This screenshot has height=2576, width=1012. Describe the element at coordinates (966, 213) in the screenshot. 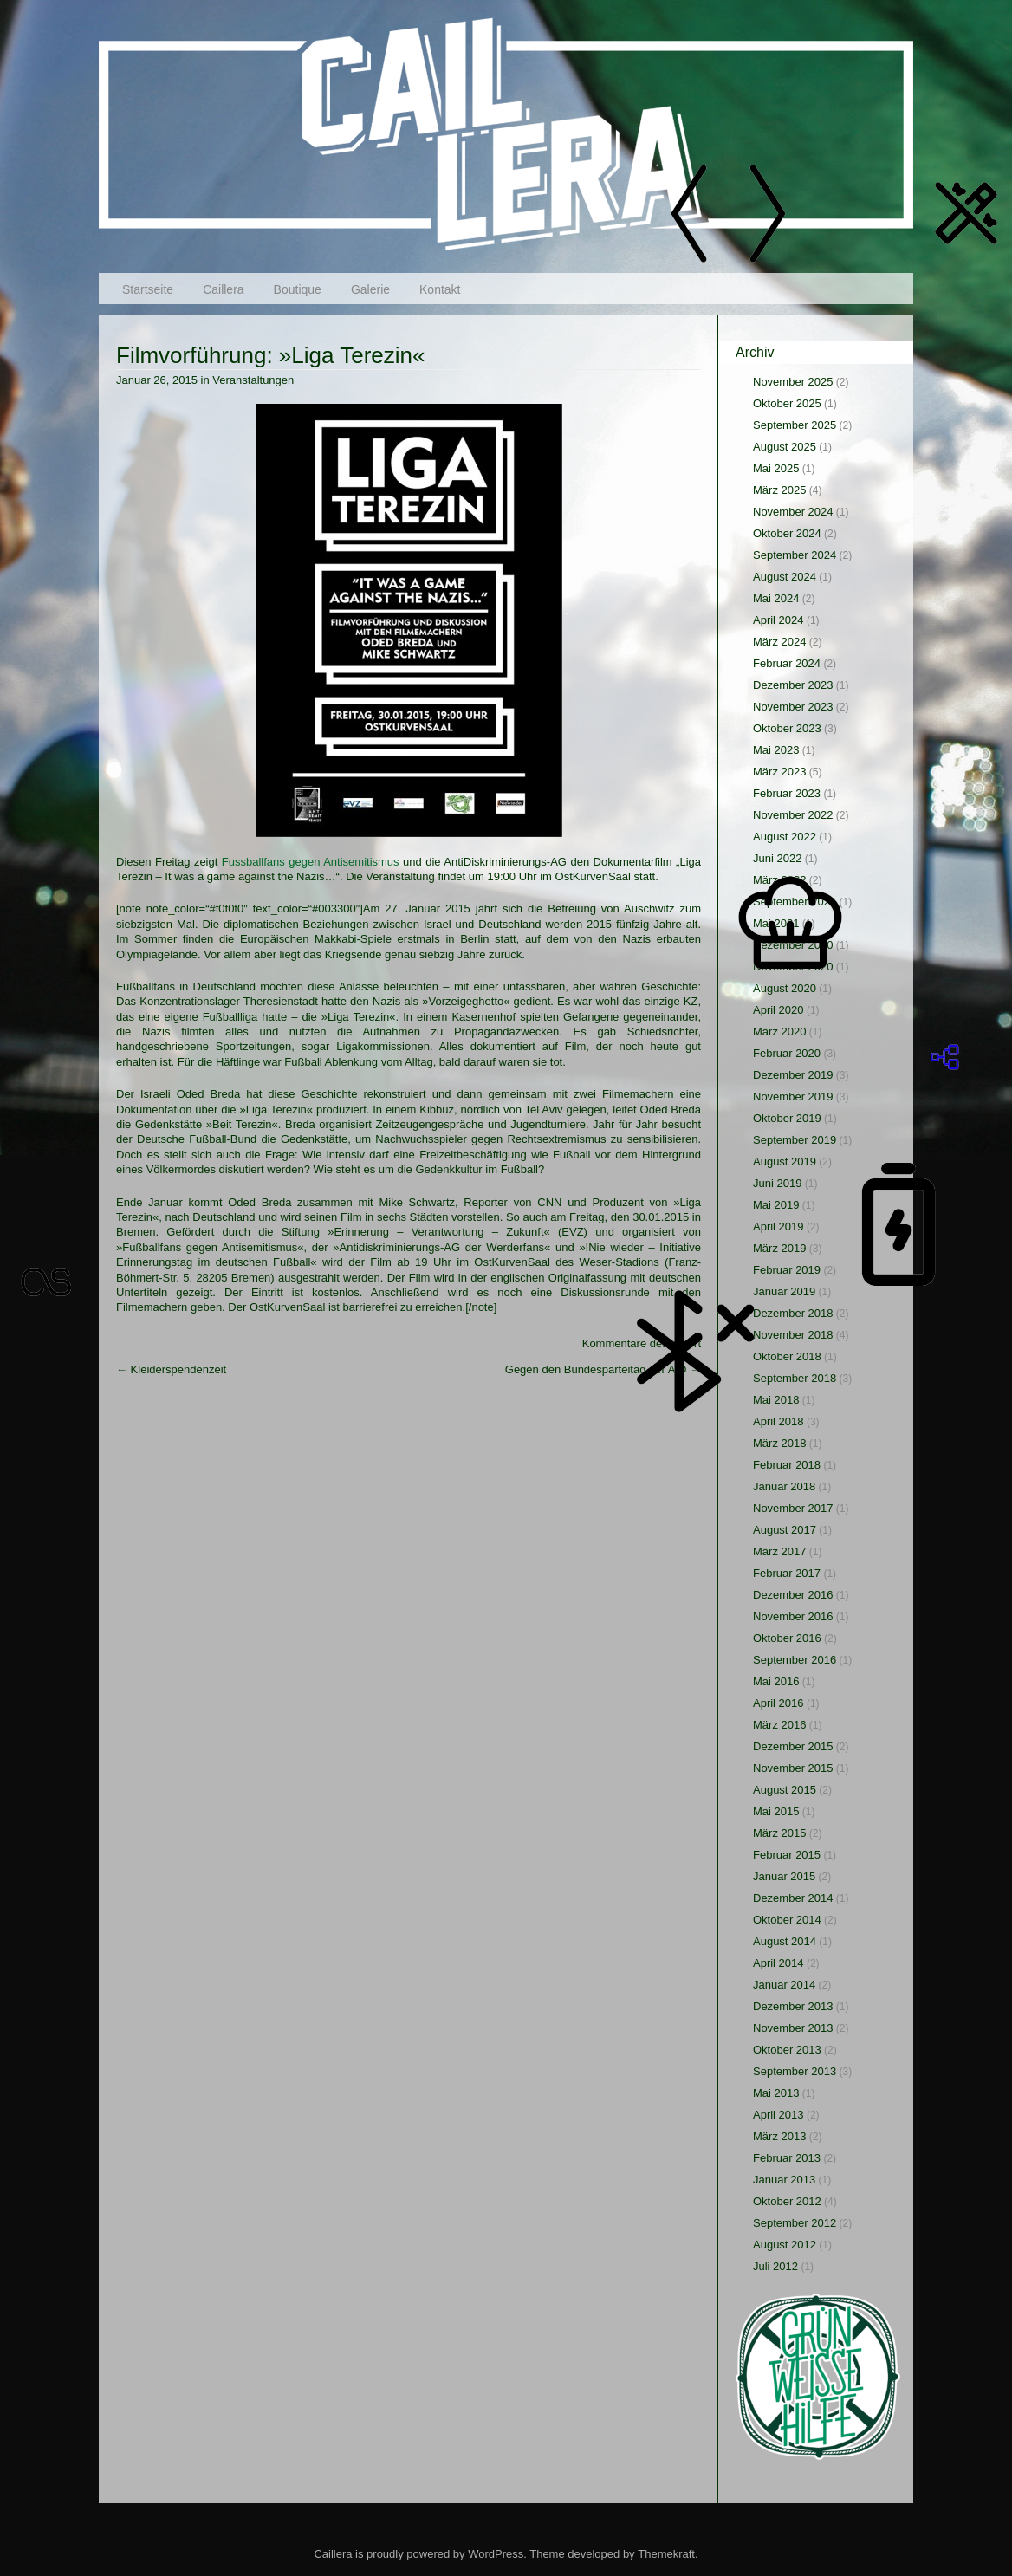

I see `disable magic wand or auto-enhance feature` at that location.